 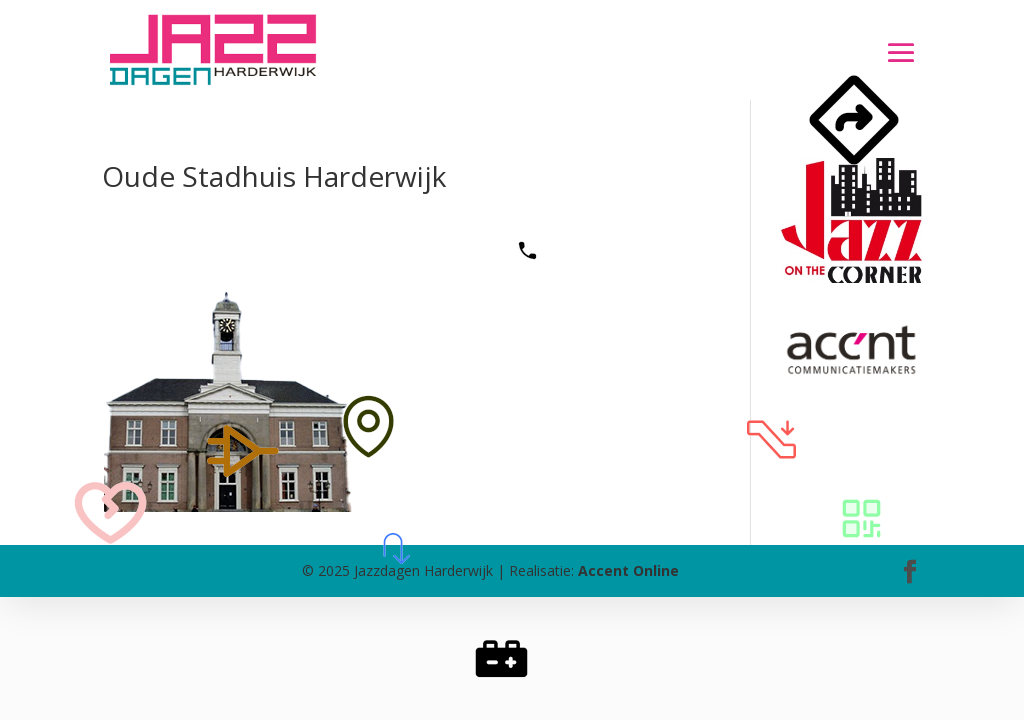 What do you see at coordinates (501, 660) in the screenshot?
I see `check vehicle battery status` at bounding box center [501, 660].